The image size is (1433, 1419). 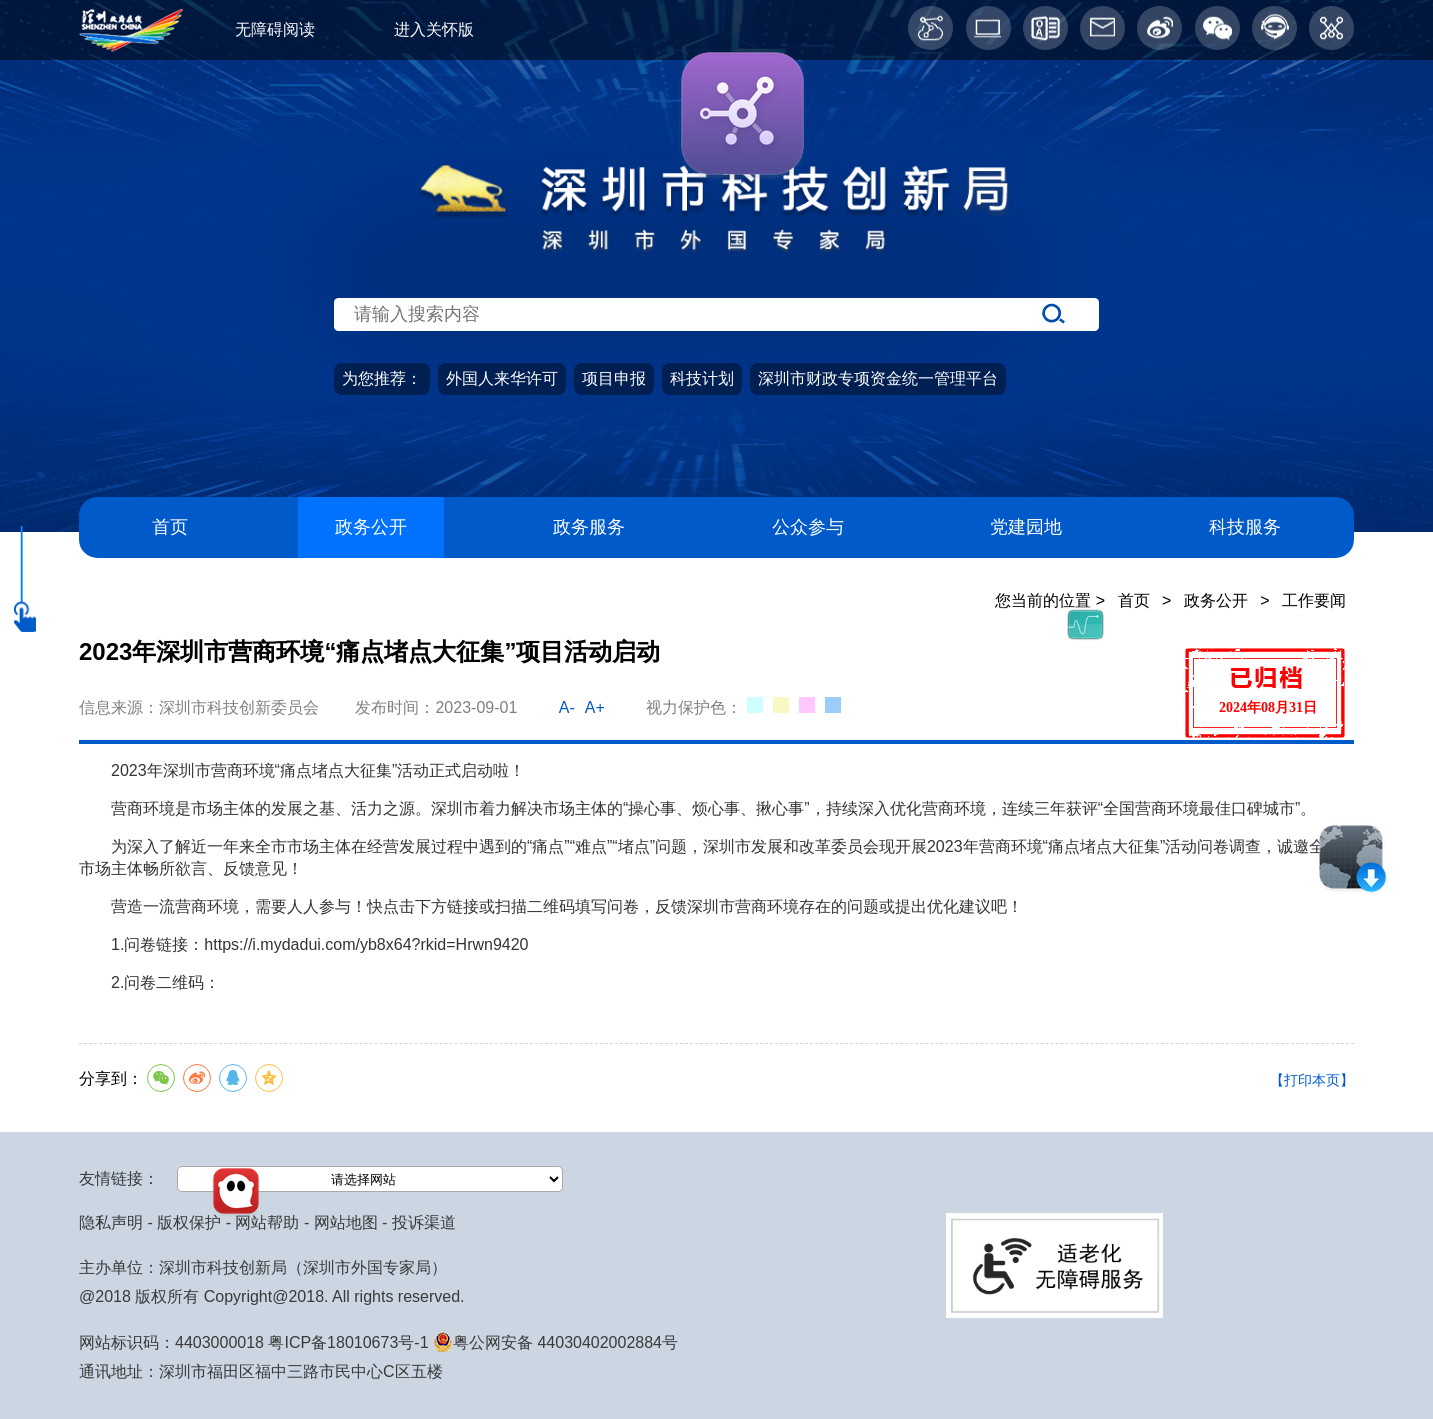 I want to click on open system resource monitor, so click(x=1085, y=624).